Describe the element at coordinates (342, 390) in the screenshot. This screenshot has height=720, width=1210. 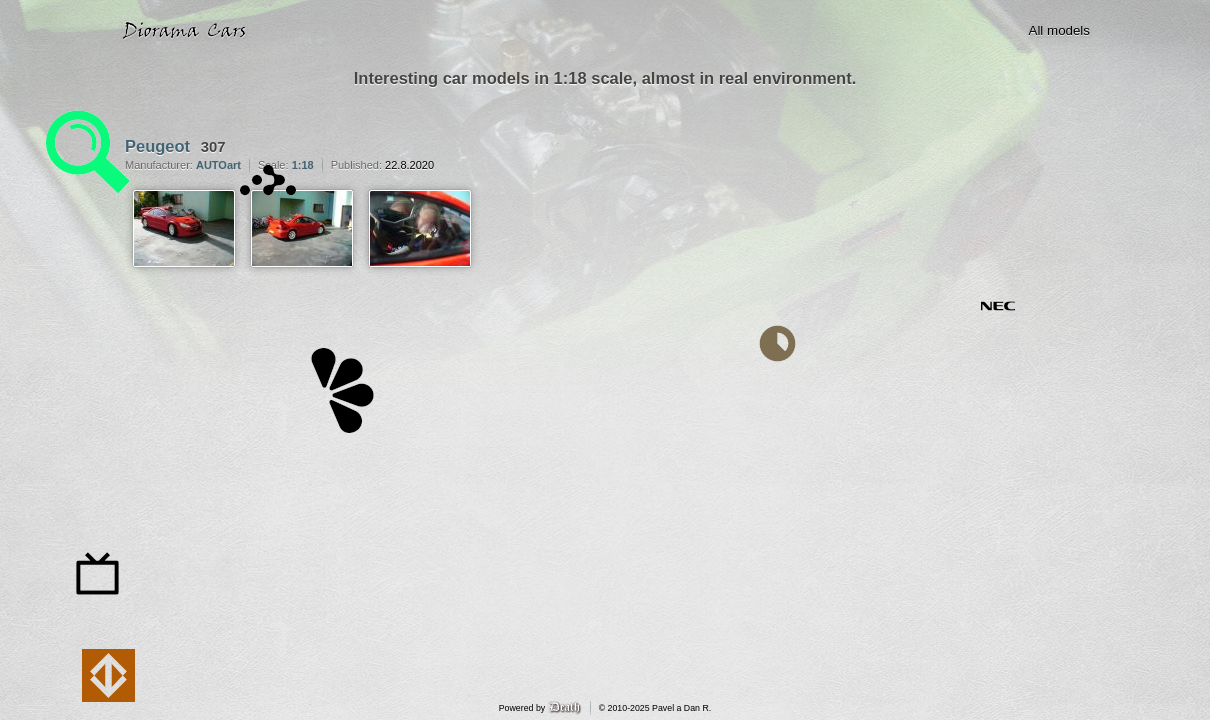
I see `link to Lemon Squeezy payment platform` at that location.